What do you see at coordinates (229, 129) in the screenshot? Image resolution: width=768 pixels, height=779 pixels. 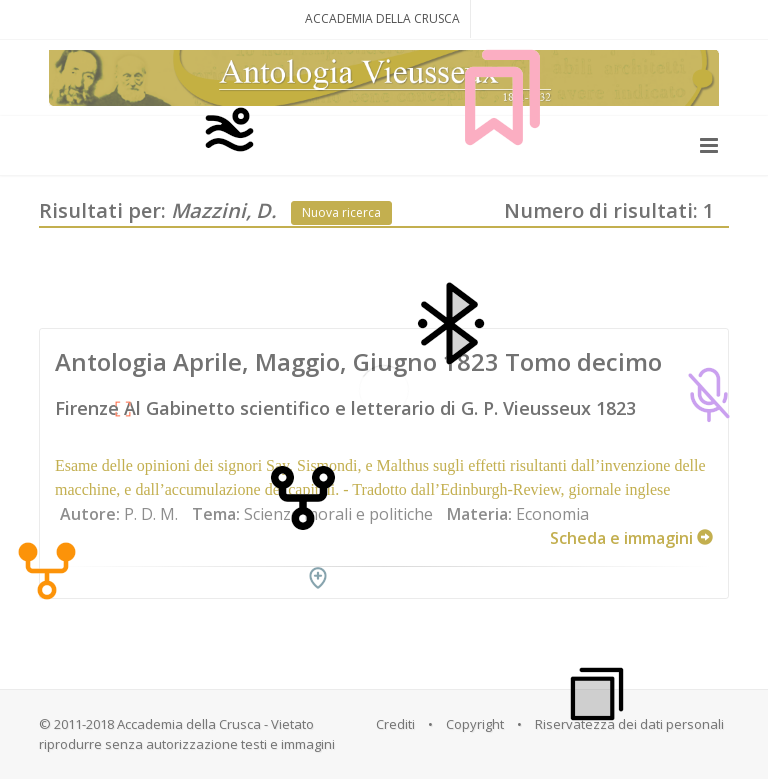 I see `access swimming pool or aquatic facilities` at bounding box center [229, 129].